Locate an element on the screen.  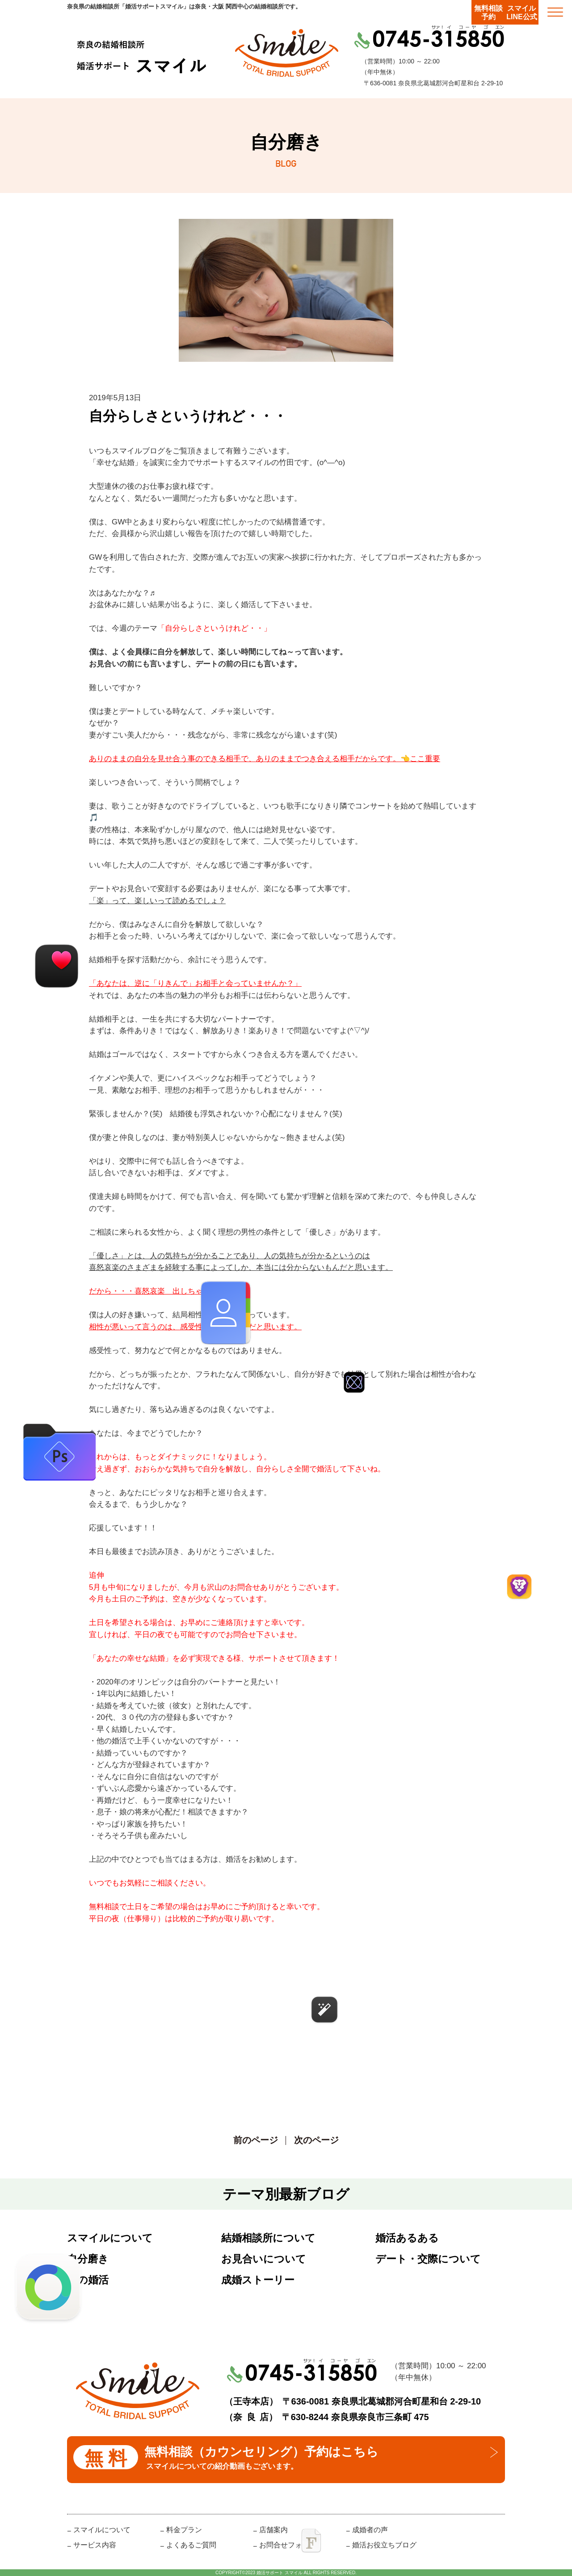
launch brave nightly browser is located at coordinates (519, 1587).